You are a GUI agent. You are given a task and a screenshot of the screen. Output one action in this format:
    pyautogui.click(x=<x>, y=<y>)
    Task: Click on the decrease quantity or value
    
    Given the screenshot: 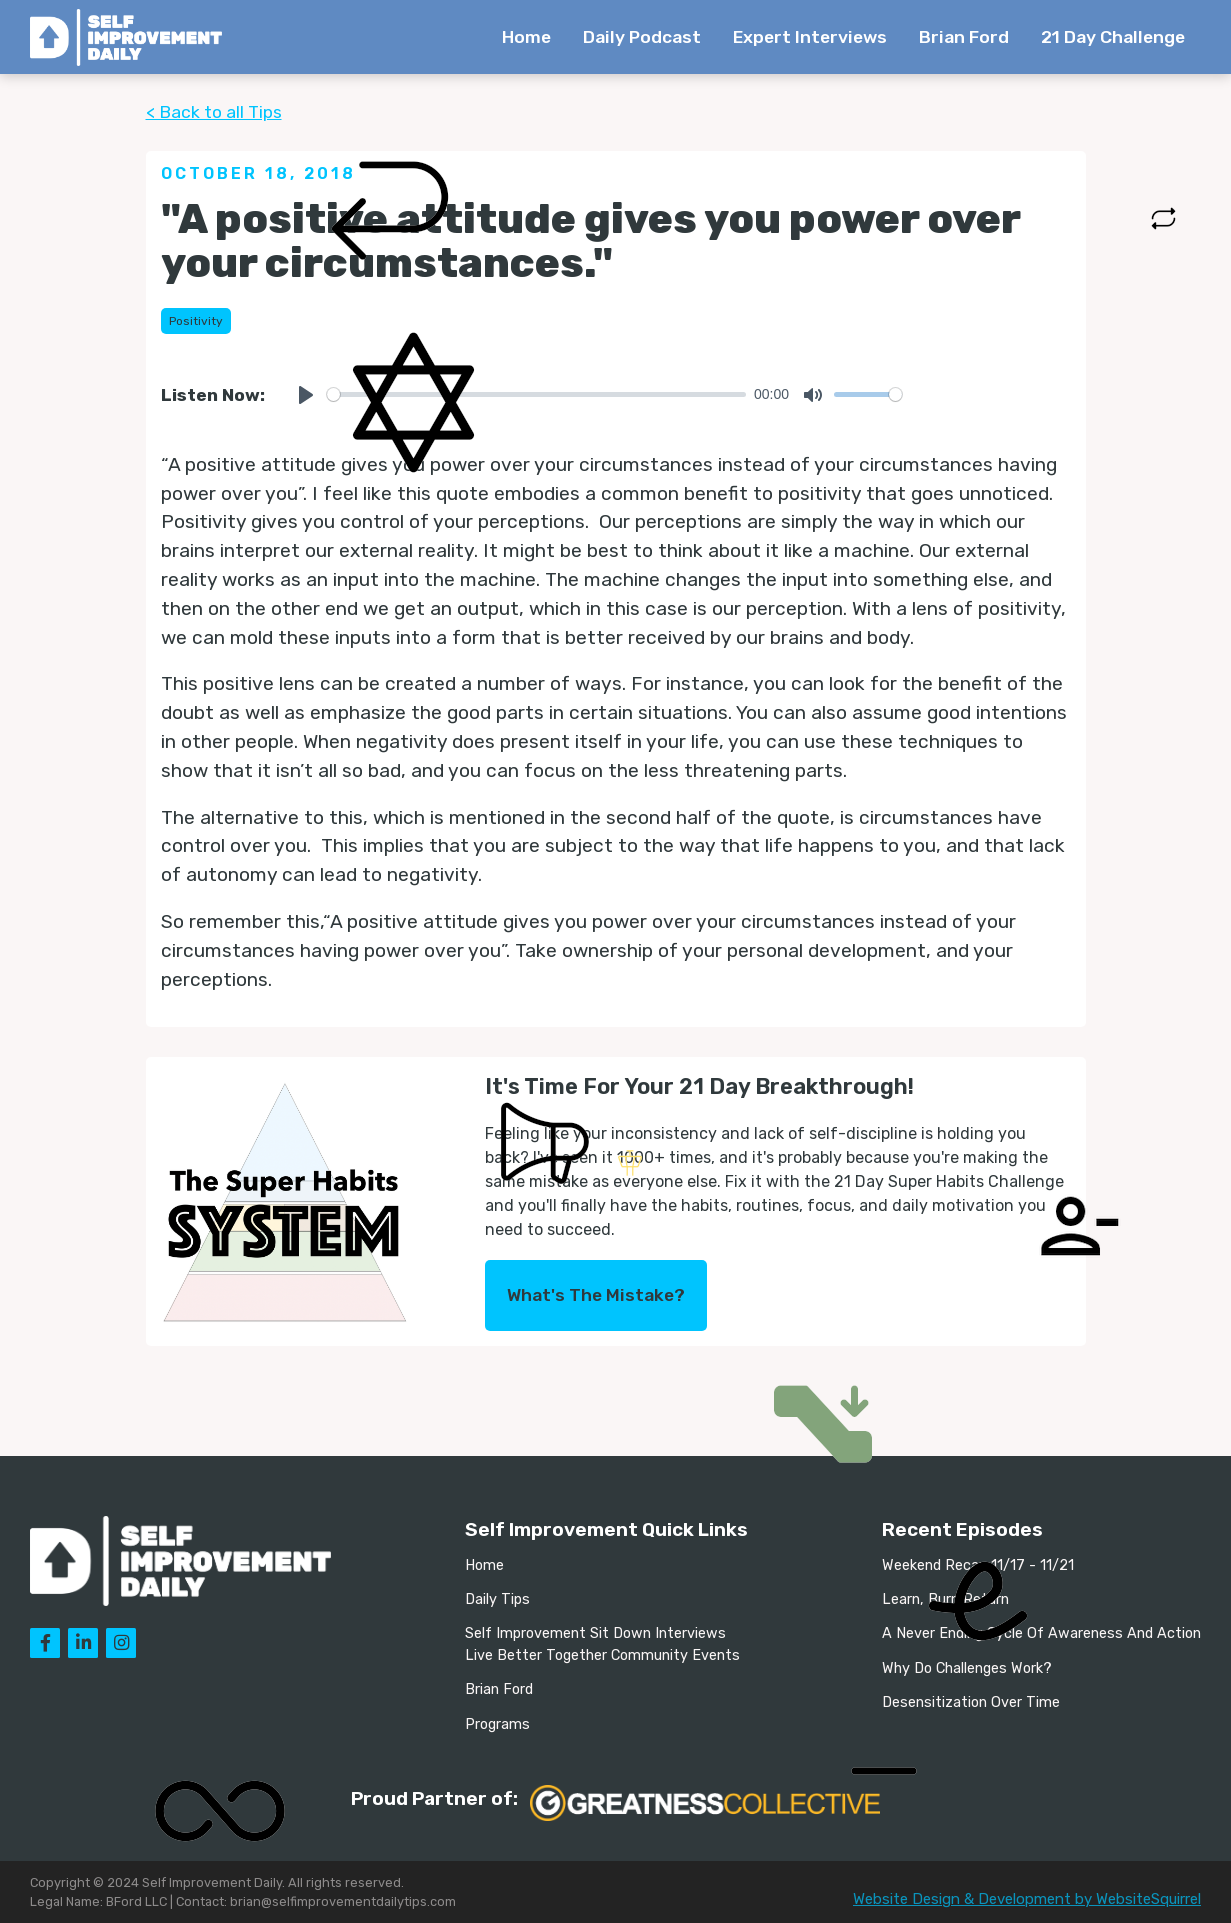 What is the action you would take?
    pyautogui.click(x=884, y=1771)
    